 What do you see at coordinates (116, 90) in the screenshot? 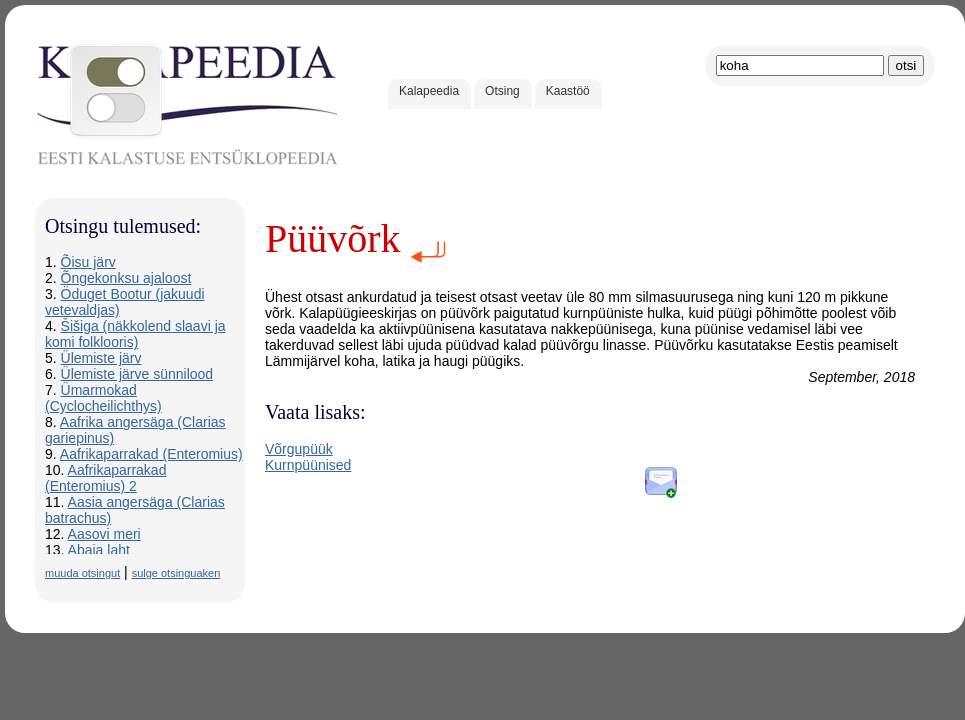
I see `open system settings or preferences` at bounding box center [116, 90].